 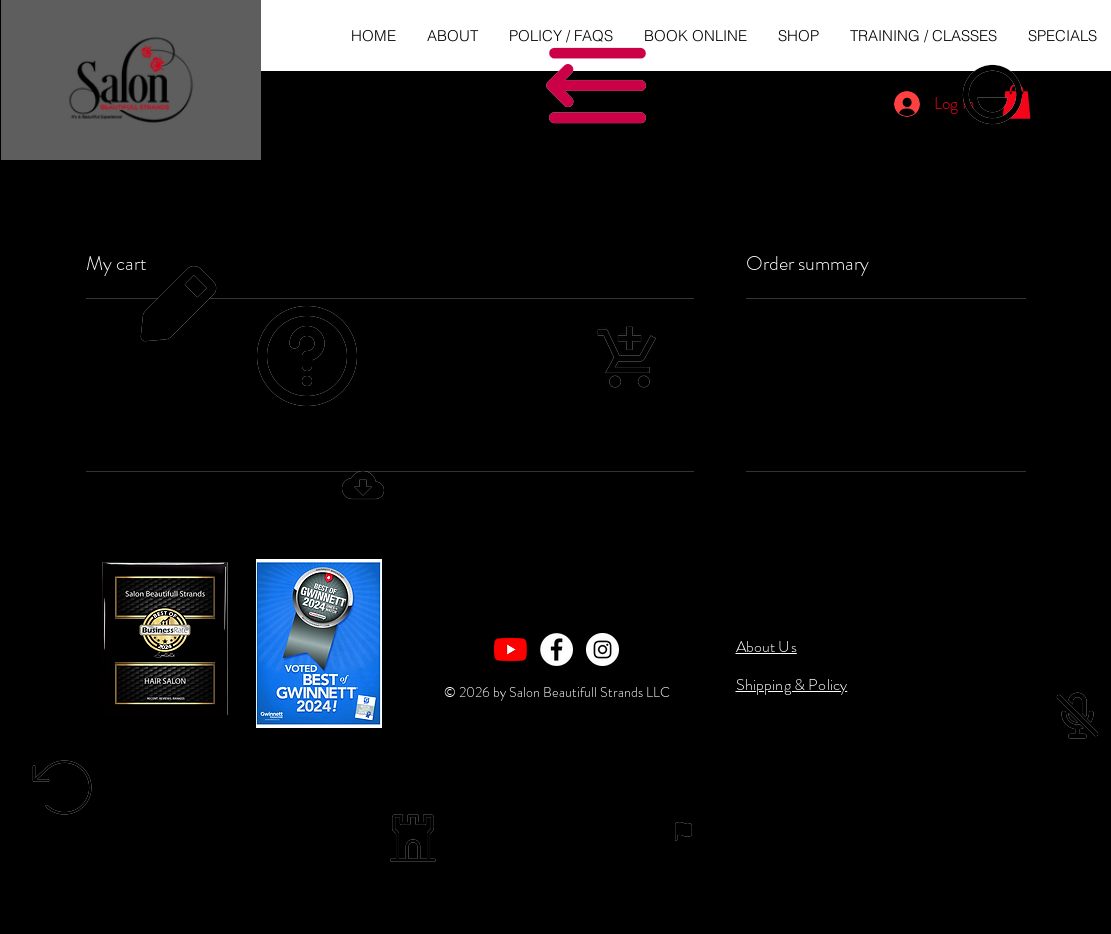 I want to click on access castle or fortress-themed content, so click(x=413, y=837).